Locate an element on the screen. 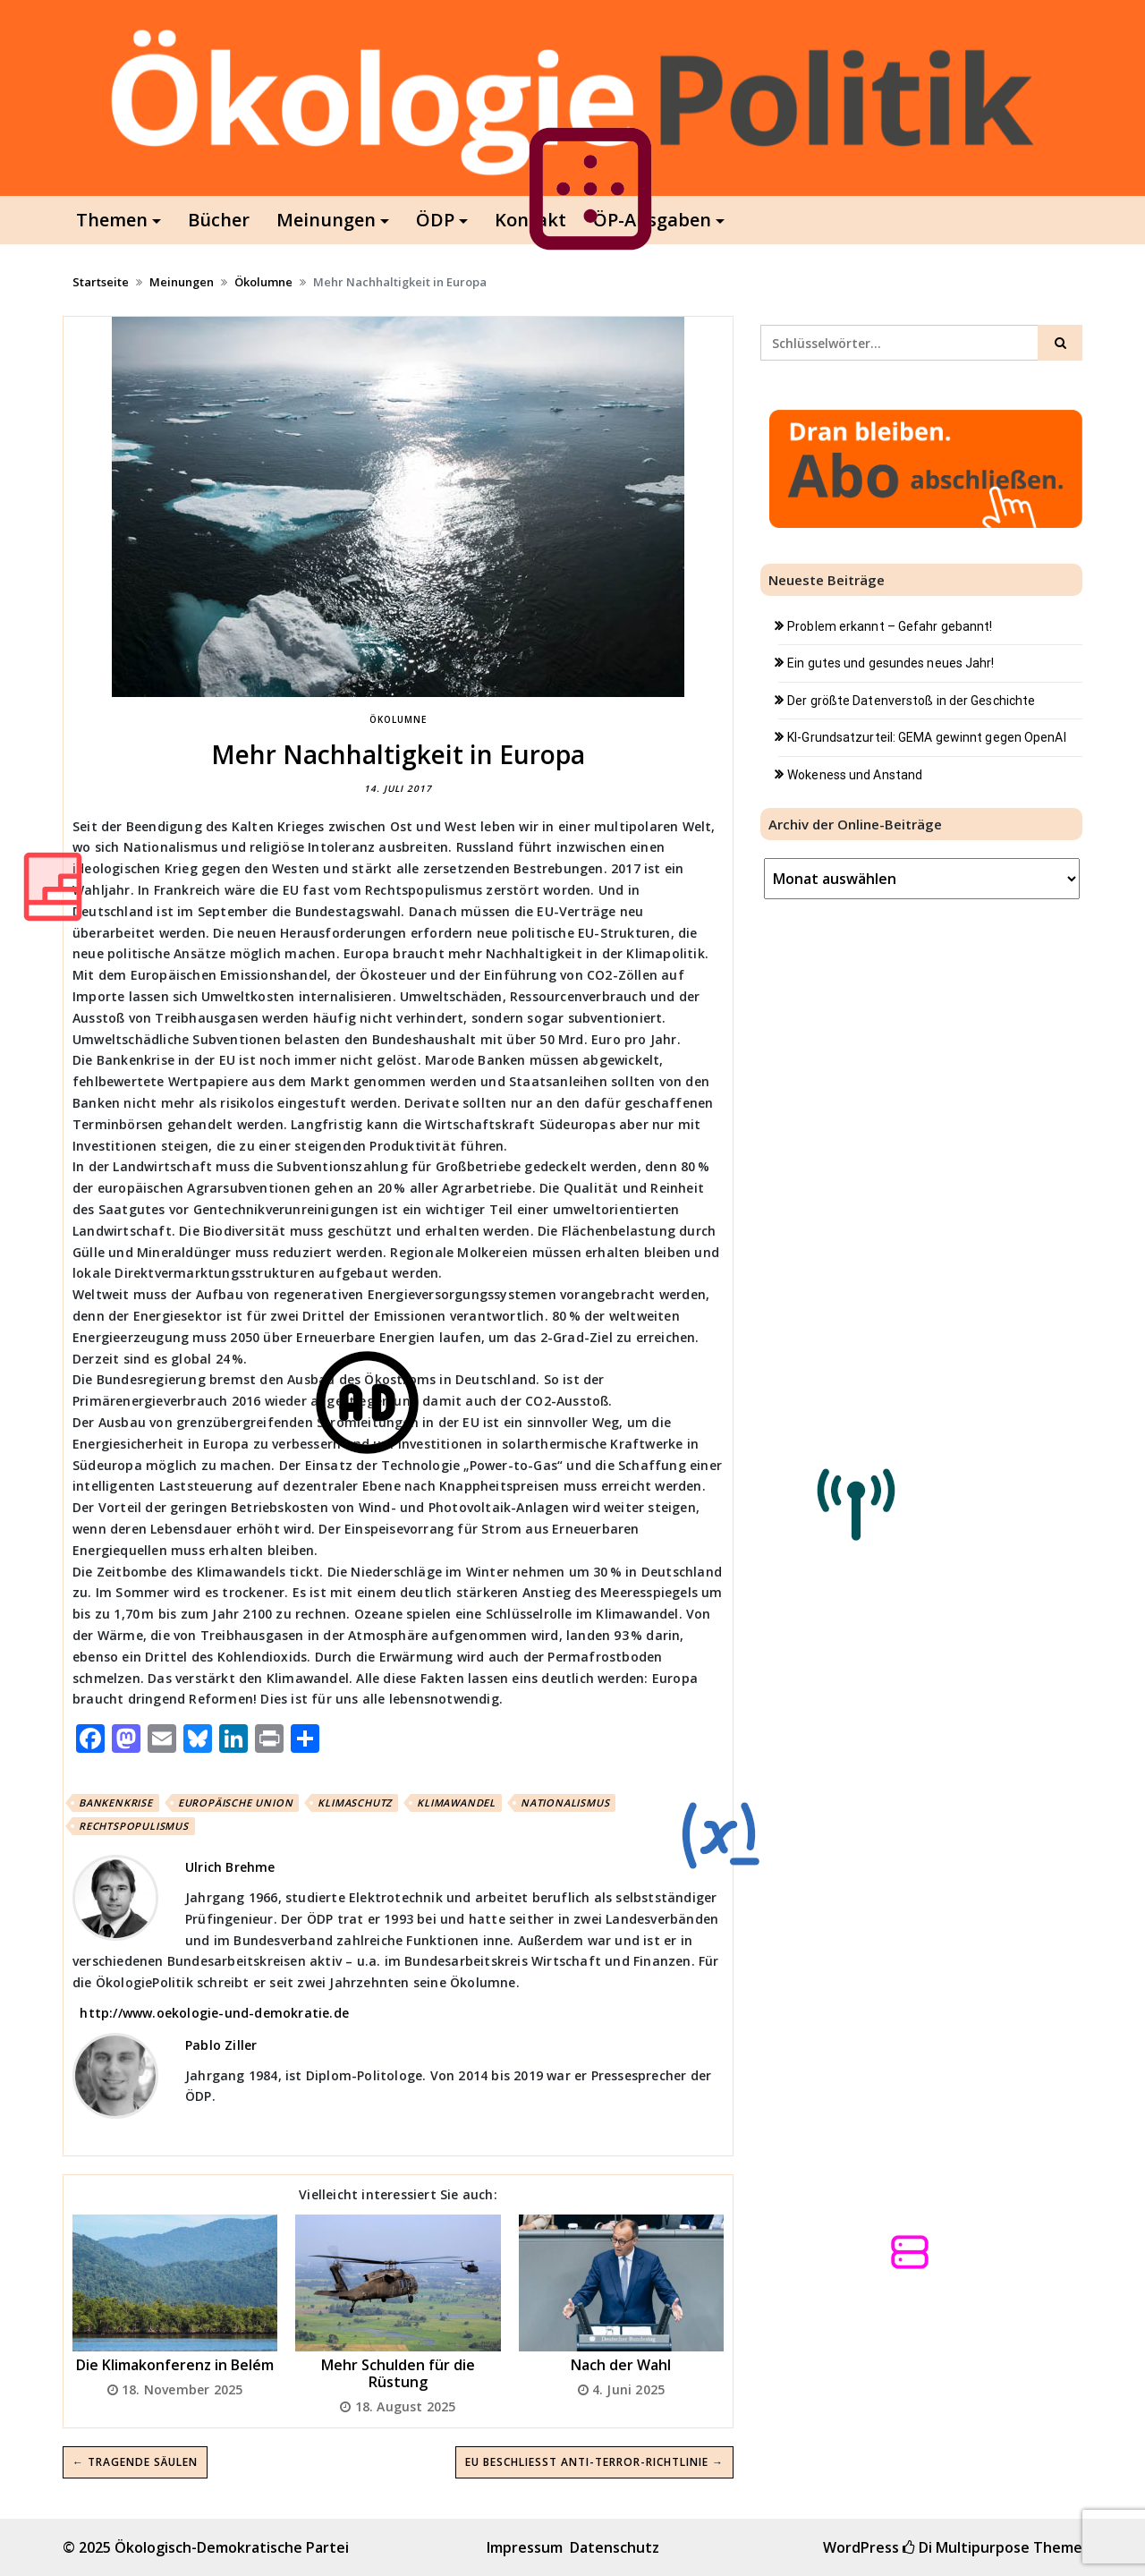 This screenshot has width=1145, height=2576. indicates sponsored or advertisement content is located at coordinates (367, 1402).